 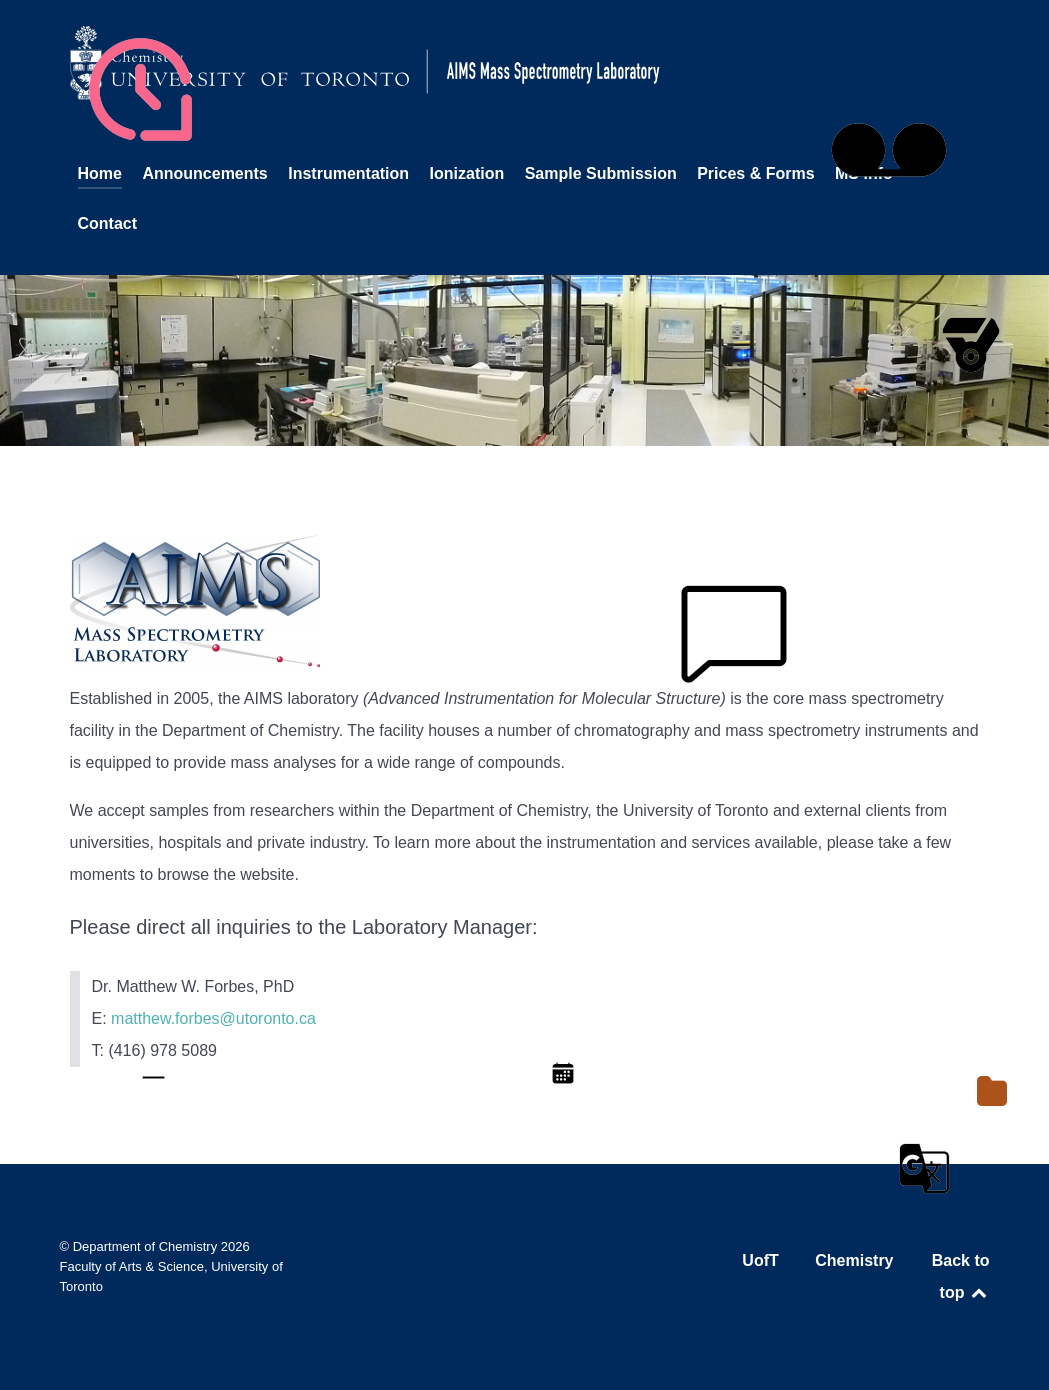 I want to click on translate text using Google Translate, so click(x=924, y=1168).